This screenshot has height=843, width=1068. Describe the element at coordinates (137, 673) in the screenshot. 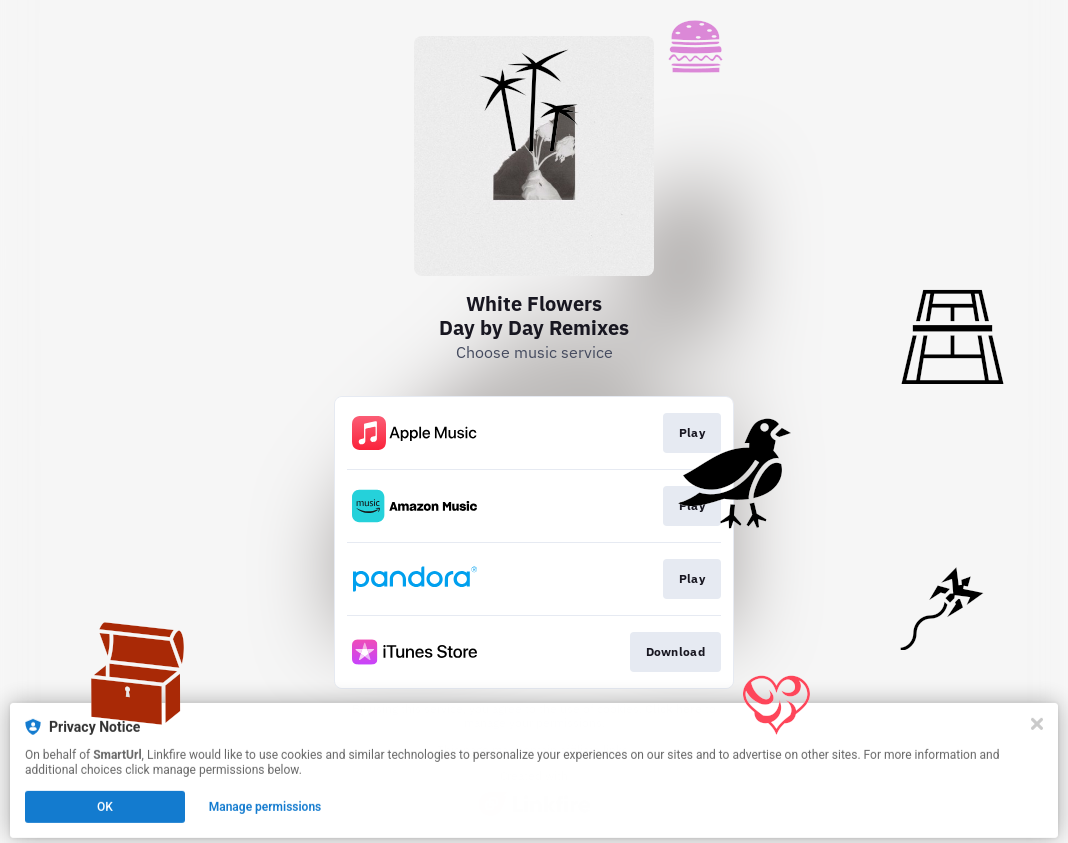

I see `open treasure chest to collect rewards` at that location.